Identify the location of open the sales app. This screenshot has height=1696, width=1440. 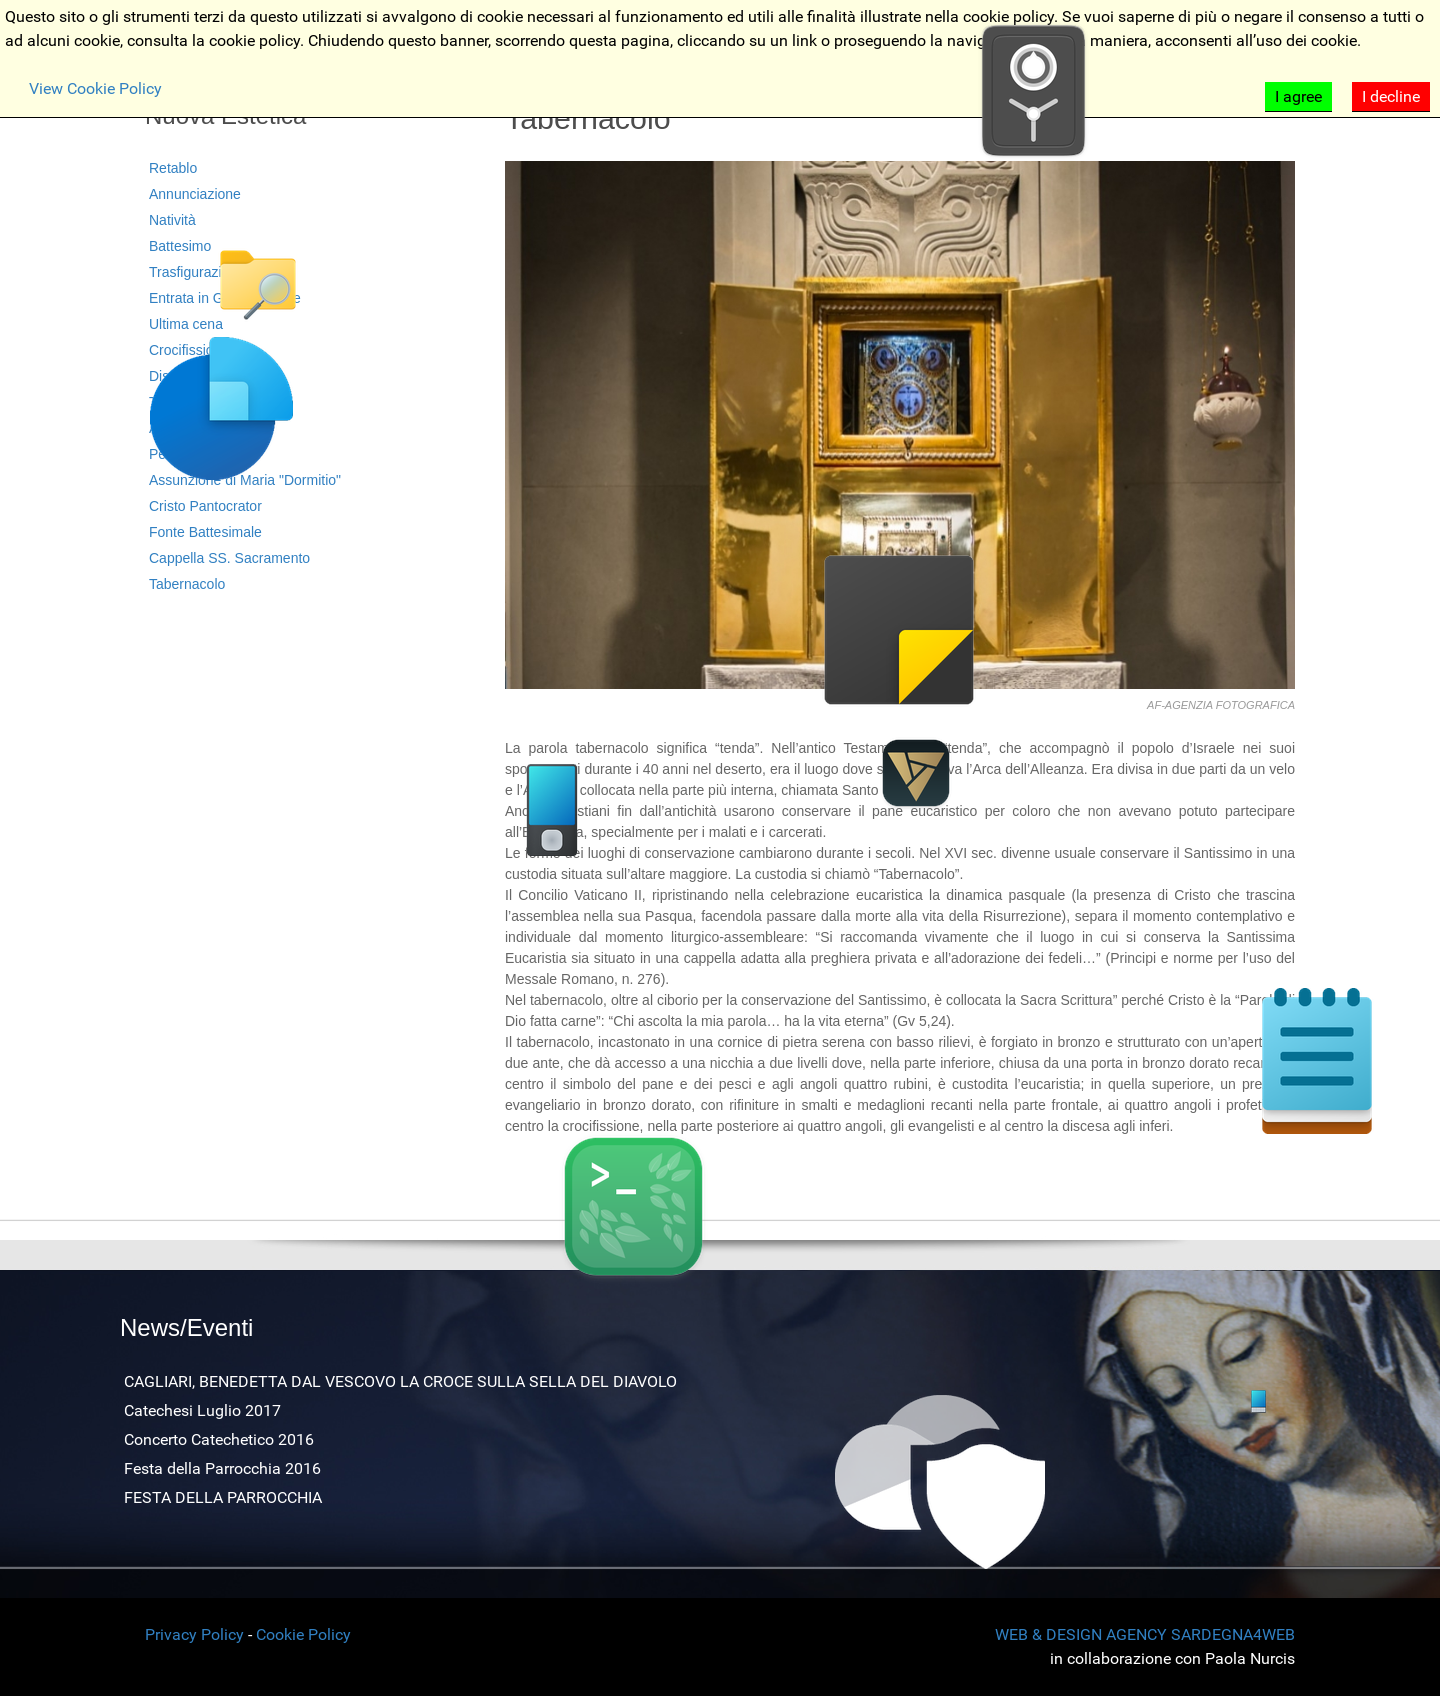
(221, 408).